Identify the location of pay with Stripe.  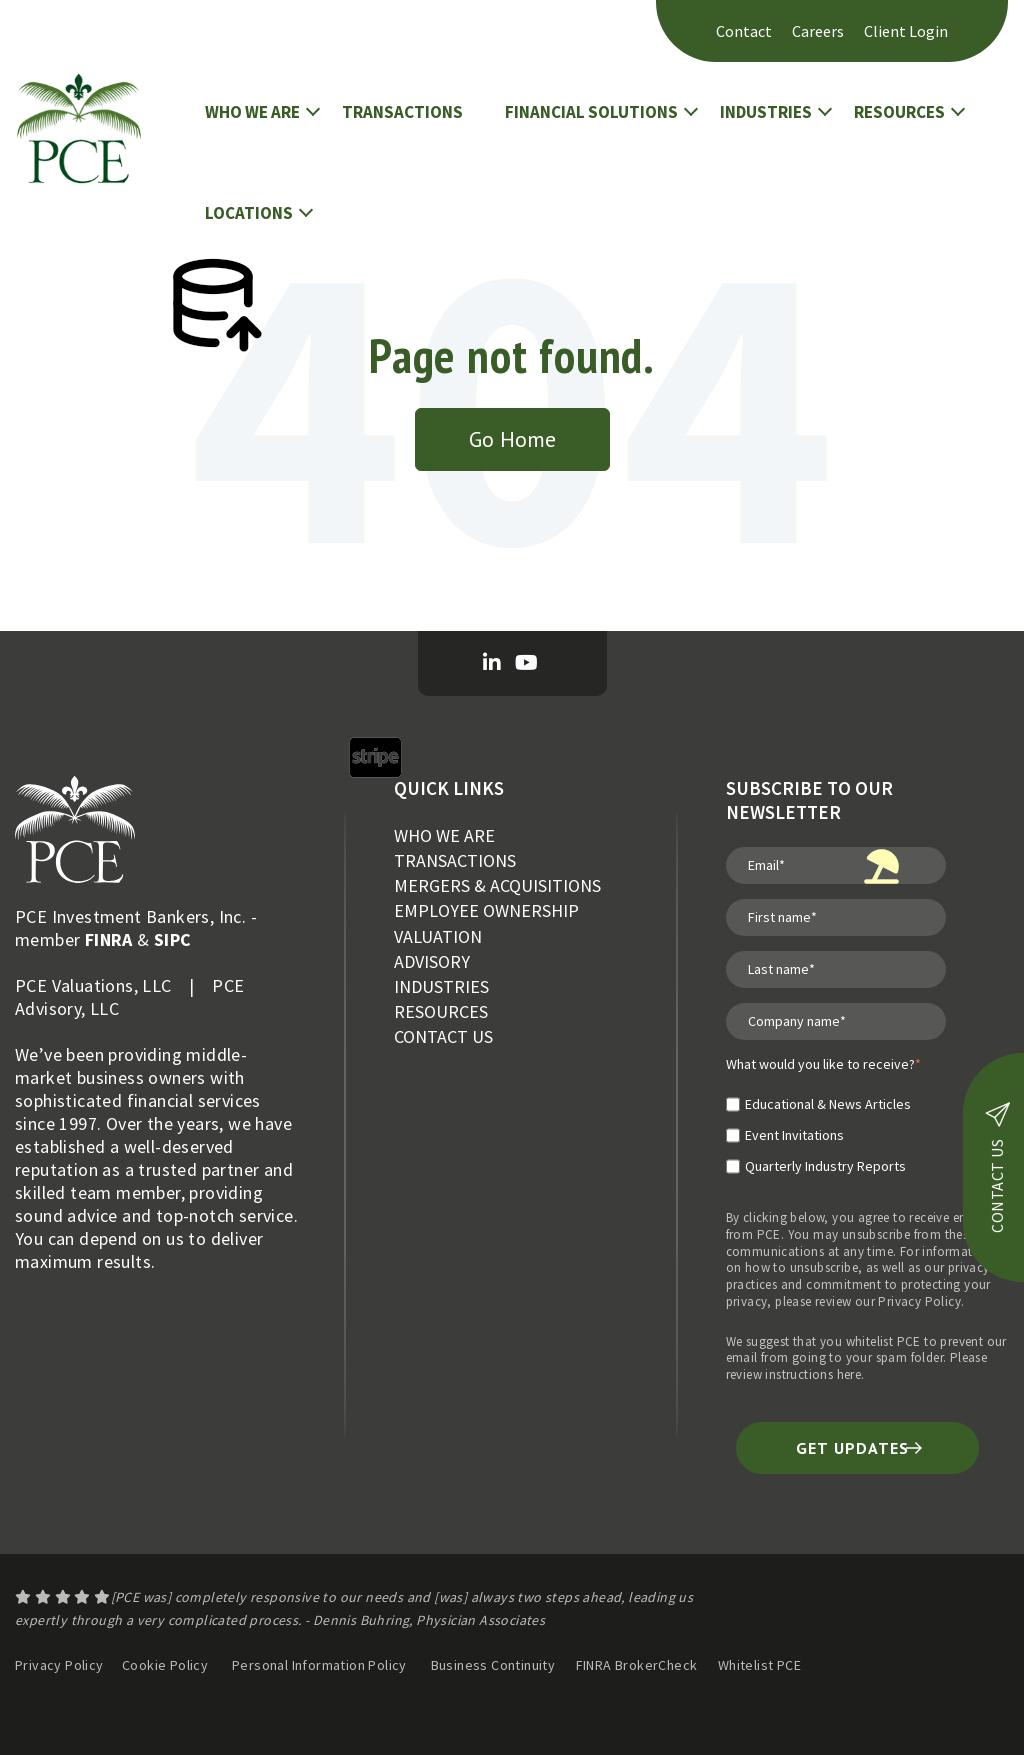
(375, 757).